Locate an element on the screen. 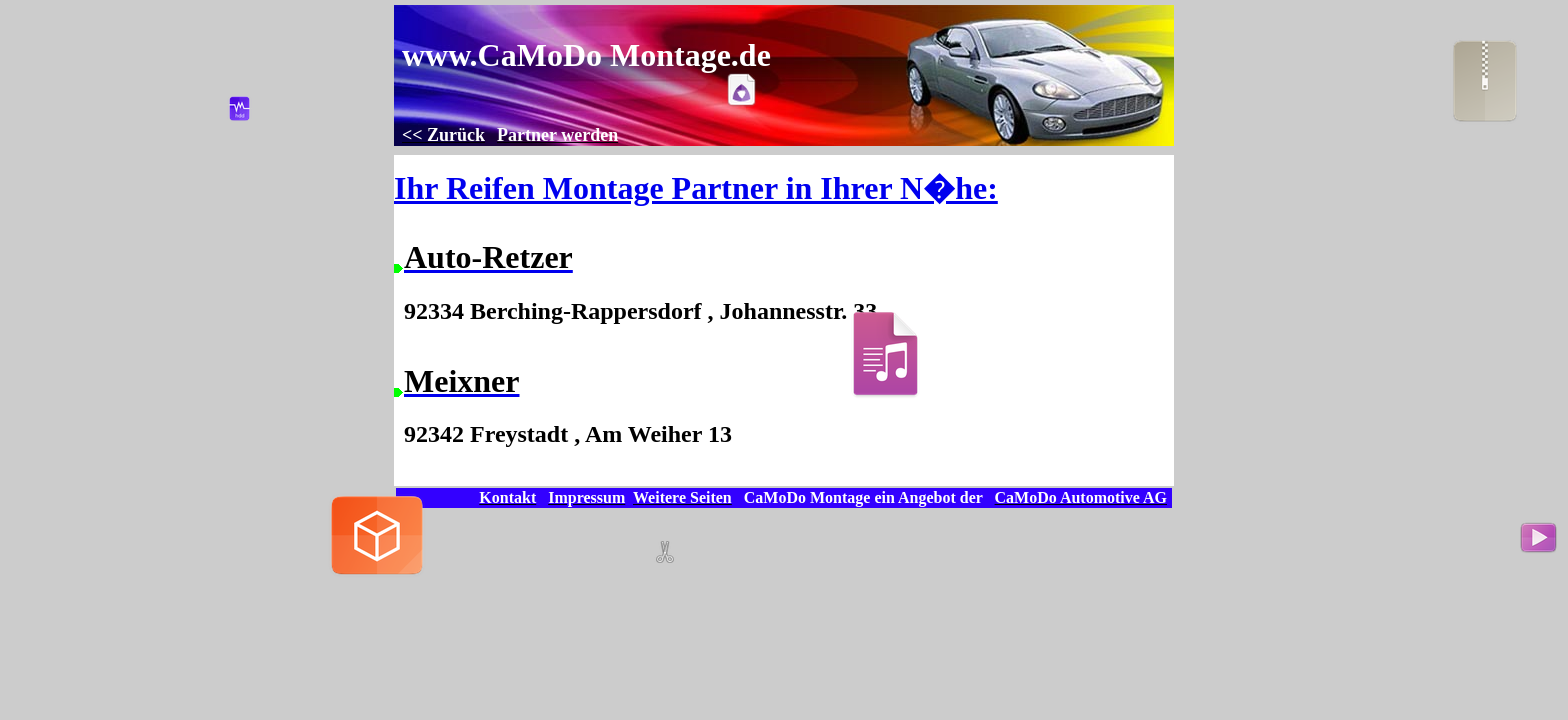 This screenshot has width=1568, height=720. 3D model file in STL binary format is located at coordinates (377, 532).